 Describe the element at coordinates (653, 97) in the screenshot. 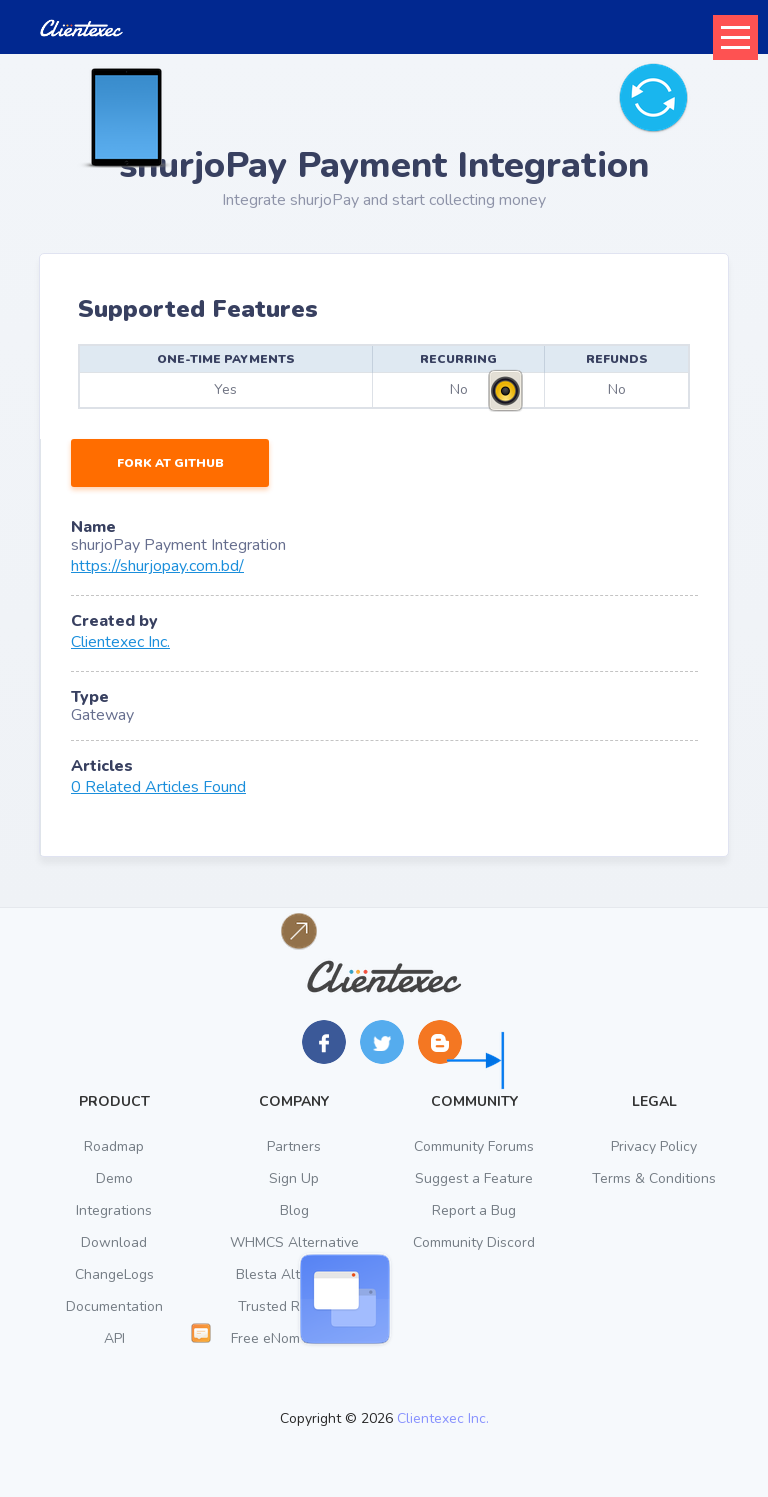

I see `dropbox is currently syncing files` at that location.